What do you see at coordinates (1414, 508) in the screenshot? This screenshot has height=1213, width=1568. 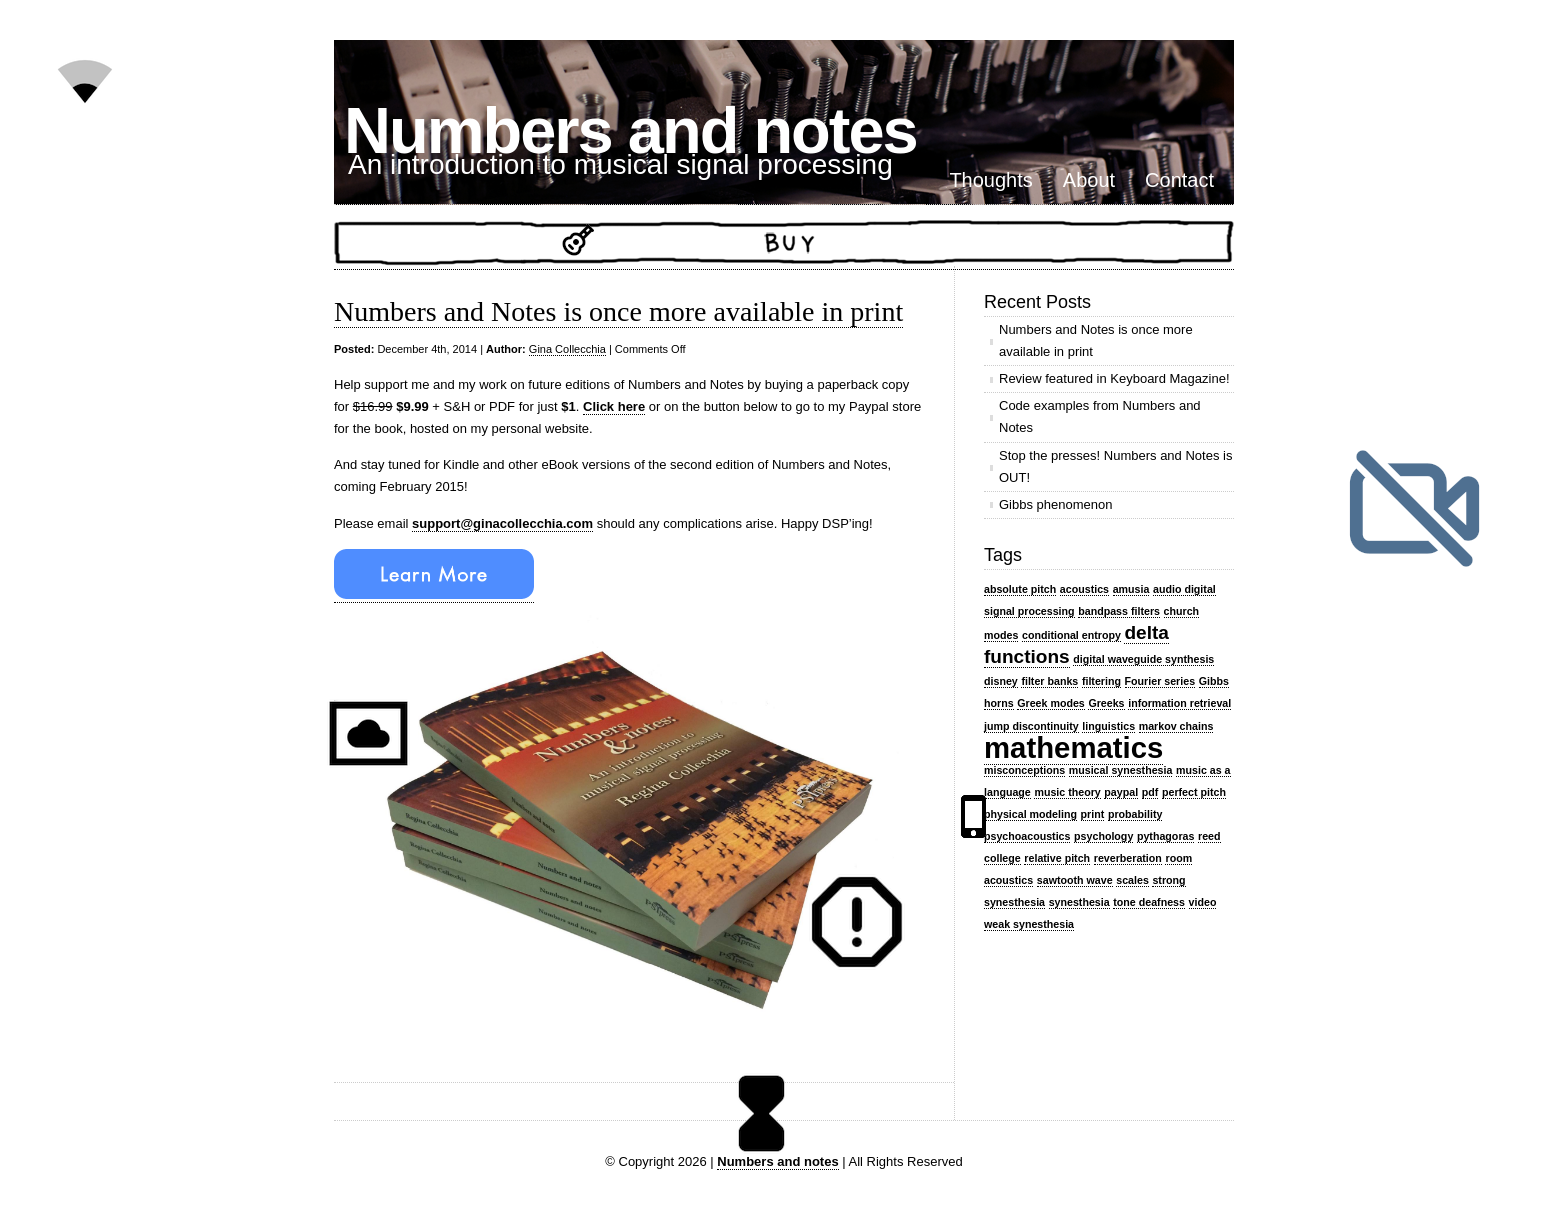 I see `video camera is turned off` at bounding box center [1414, 508].